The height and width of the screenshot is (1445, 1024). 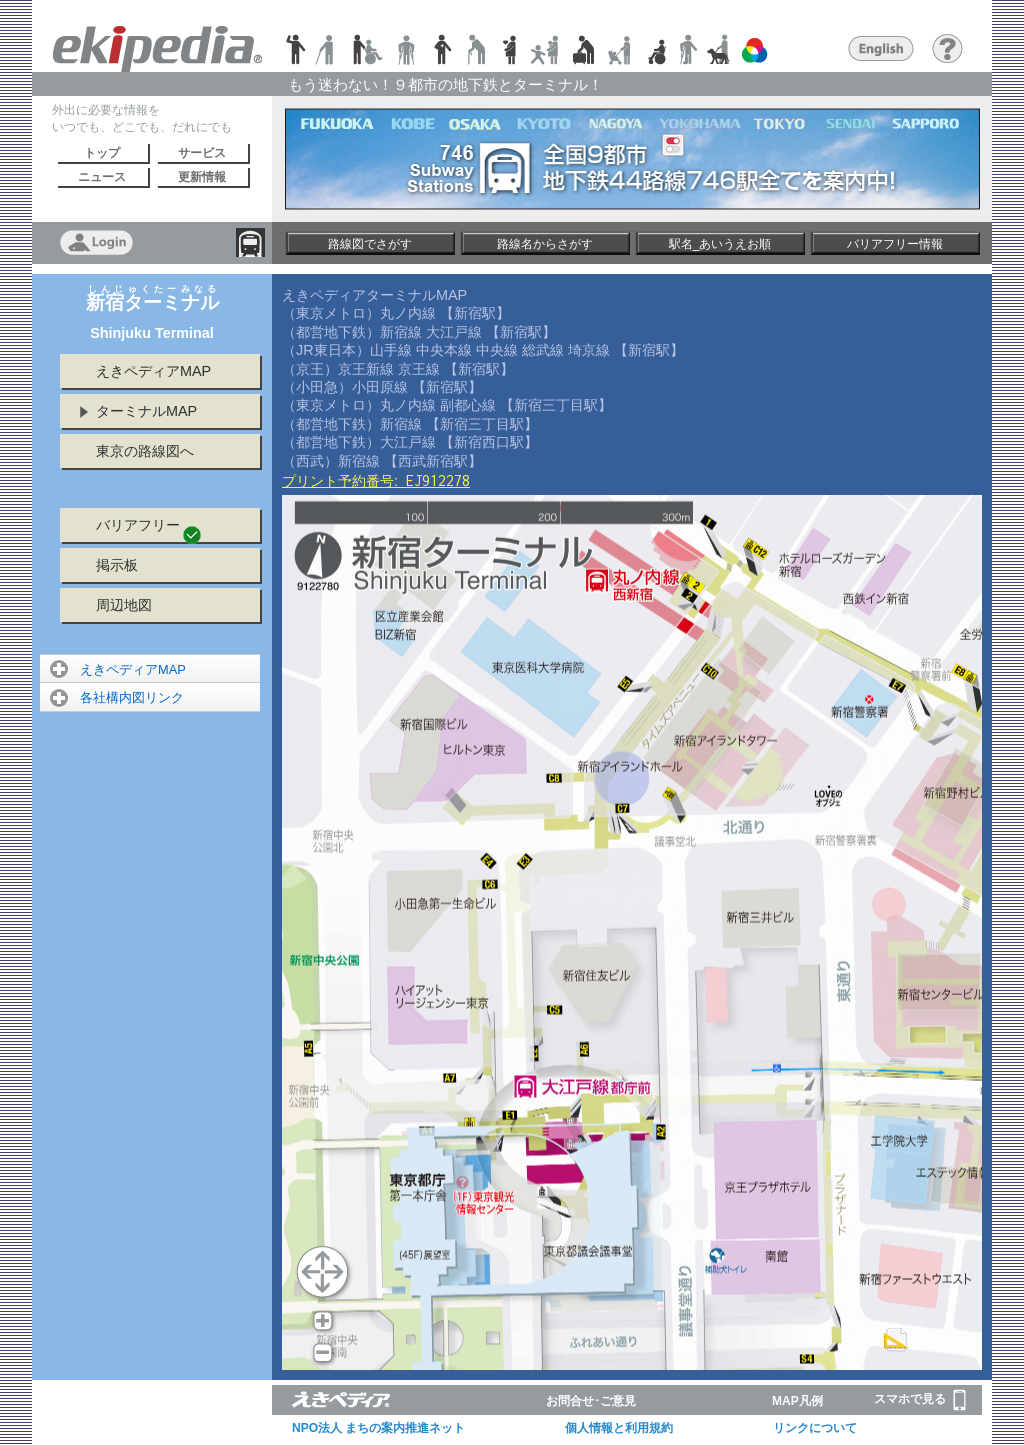 I want to click on configure page layout and formatting options, so click(x=896, y=1339).